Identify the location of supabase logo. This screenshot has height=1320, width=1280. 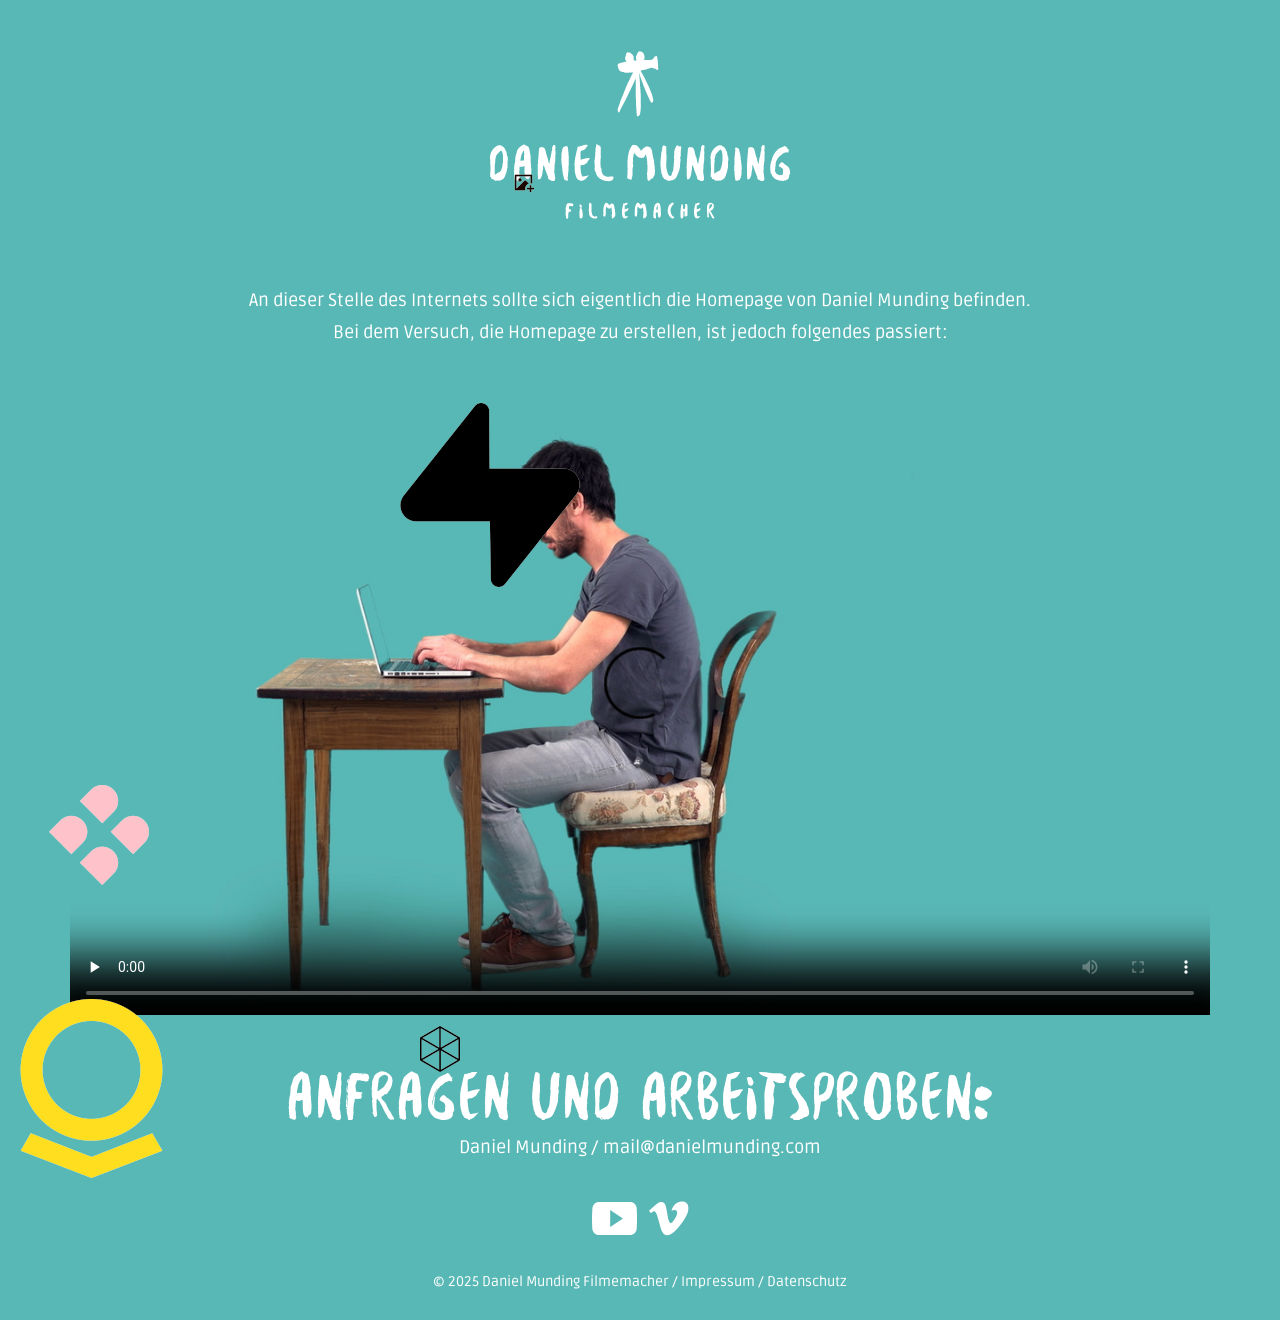
(490, 495).